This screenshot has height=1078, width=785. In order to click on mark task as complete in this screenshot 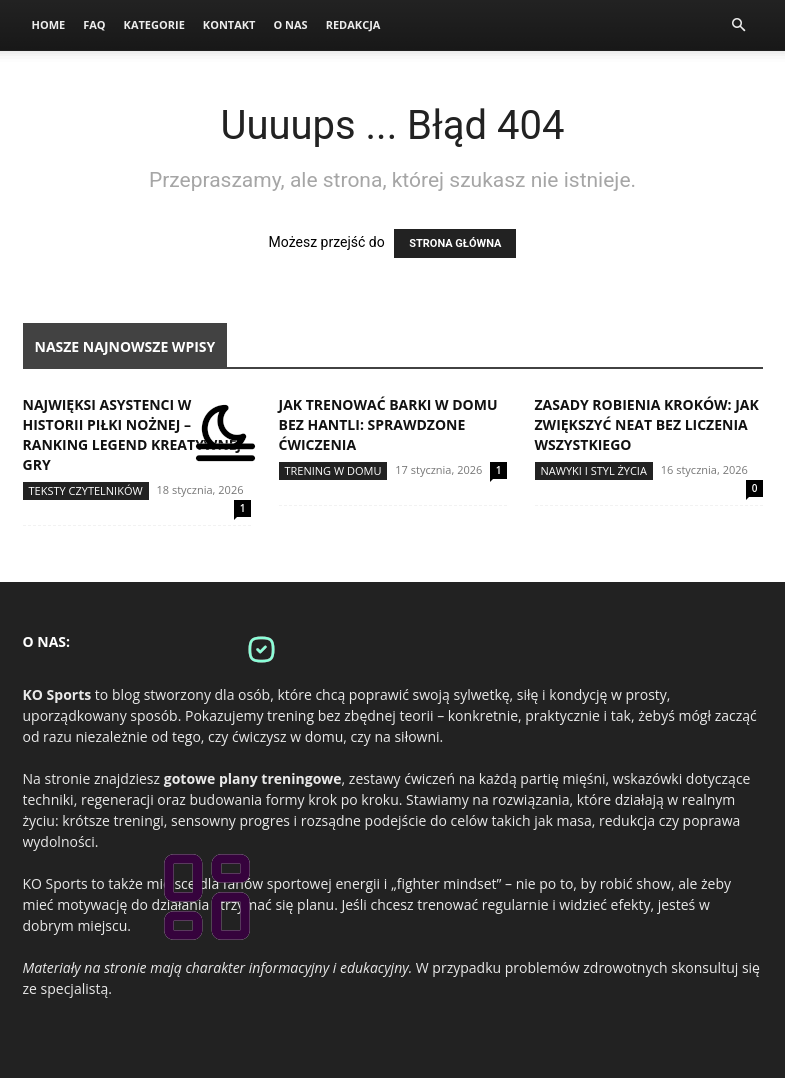, I will do `click(261, 649)`.